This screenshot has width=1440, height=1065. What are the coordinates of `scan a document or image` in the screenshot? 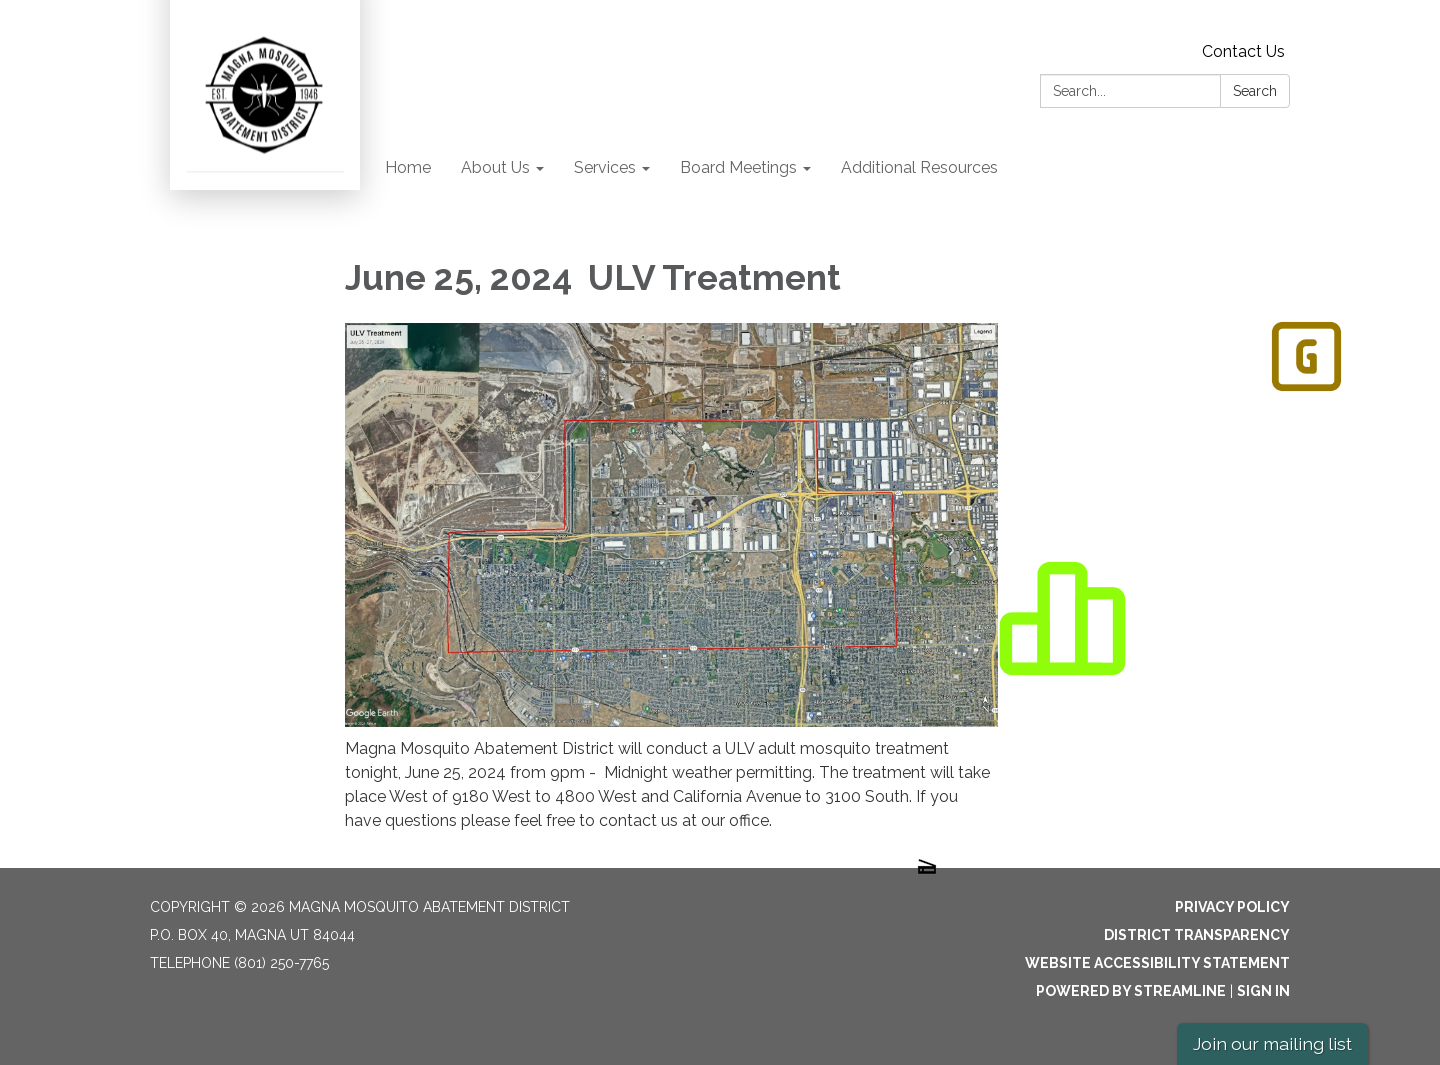 It's located at (927, 866).